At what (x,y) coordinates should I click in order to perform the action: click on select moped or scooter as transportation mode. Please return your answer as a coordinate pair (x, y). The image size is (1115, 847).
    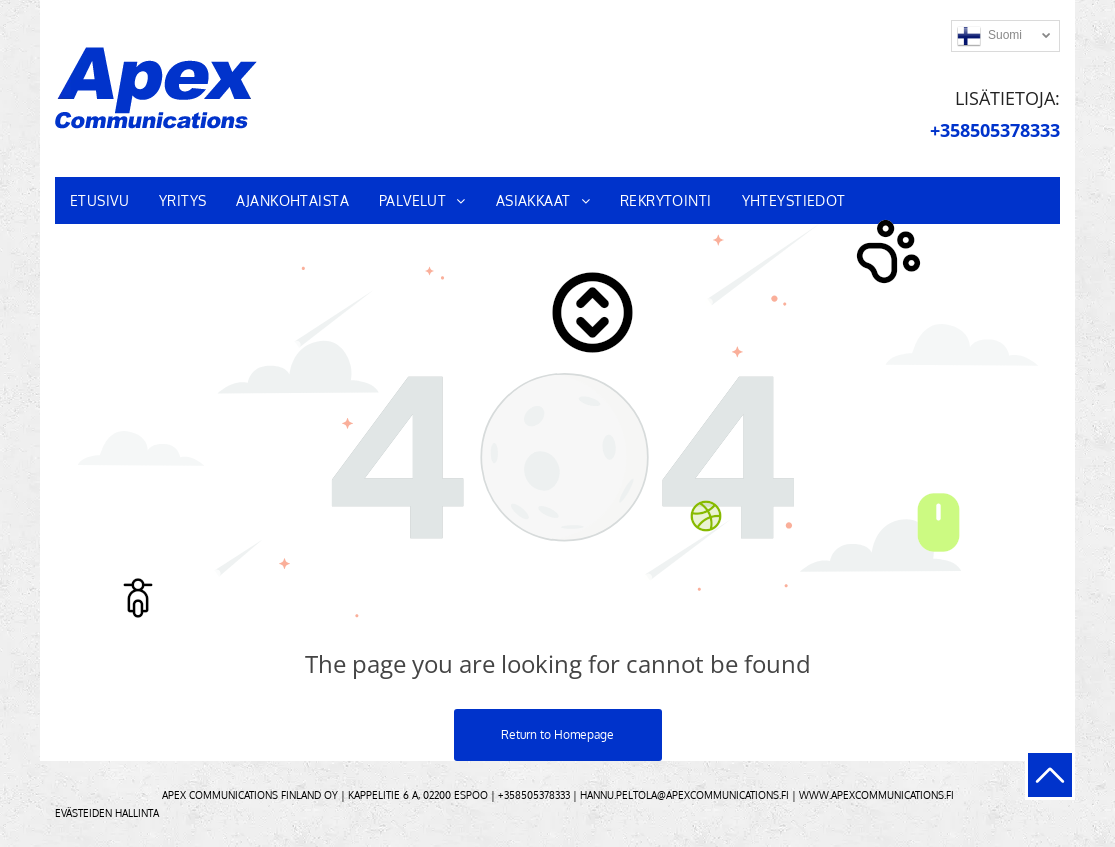
    Looking at the image, I should click on (138, 598).